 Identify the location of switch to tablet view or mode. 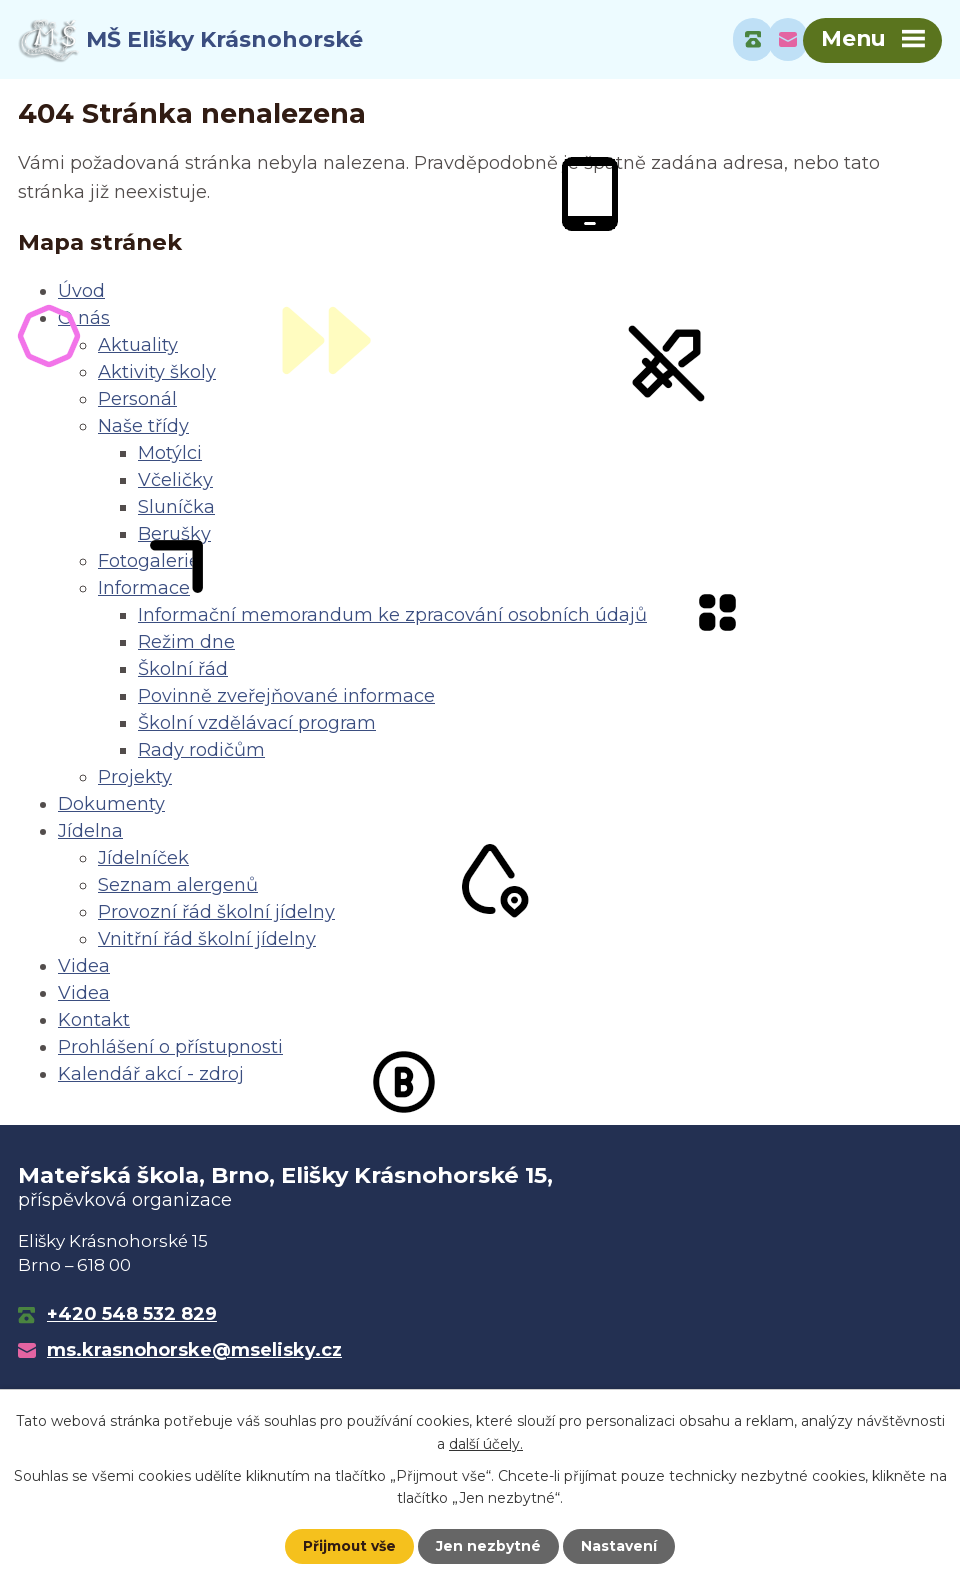
(590, 194).